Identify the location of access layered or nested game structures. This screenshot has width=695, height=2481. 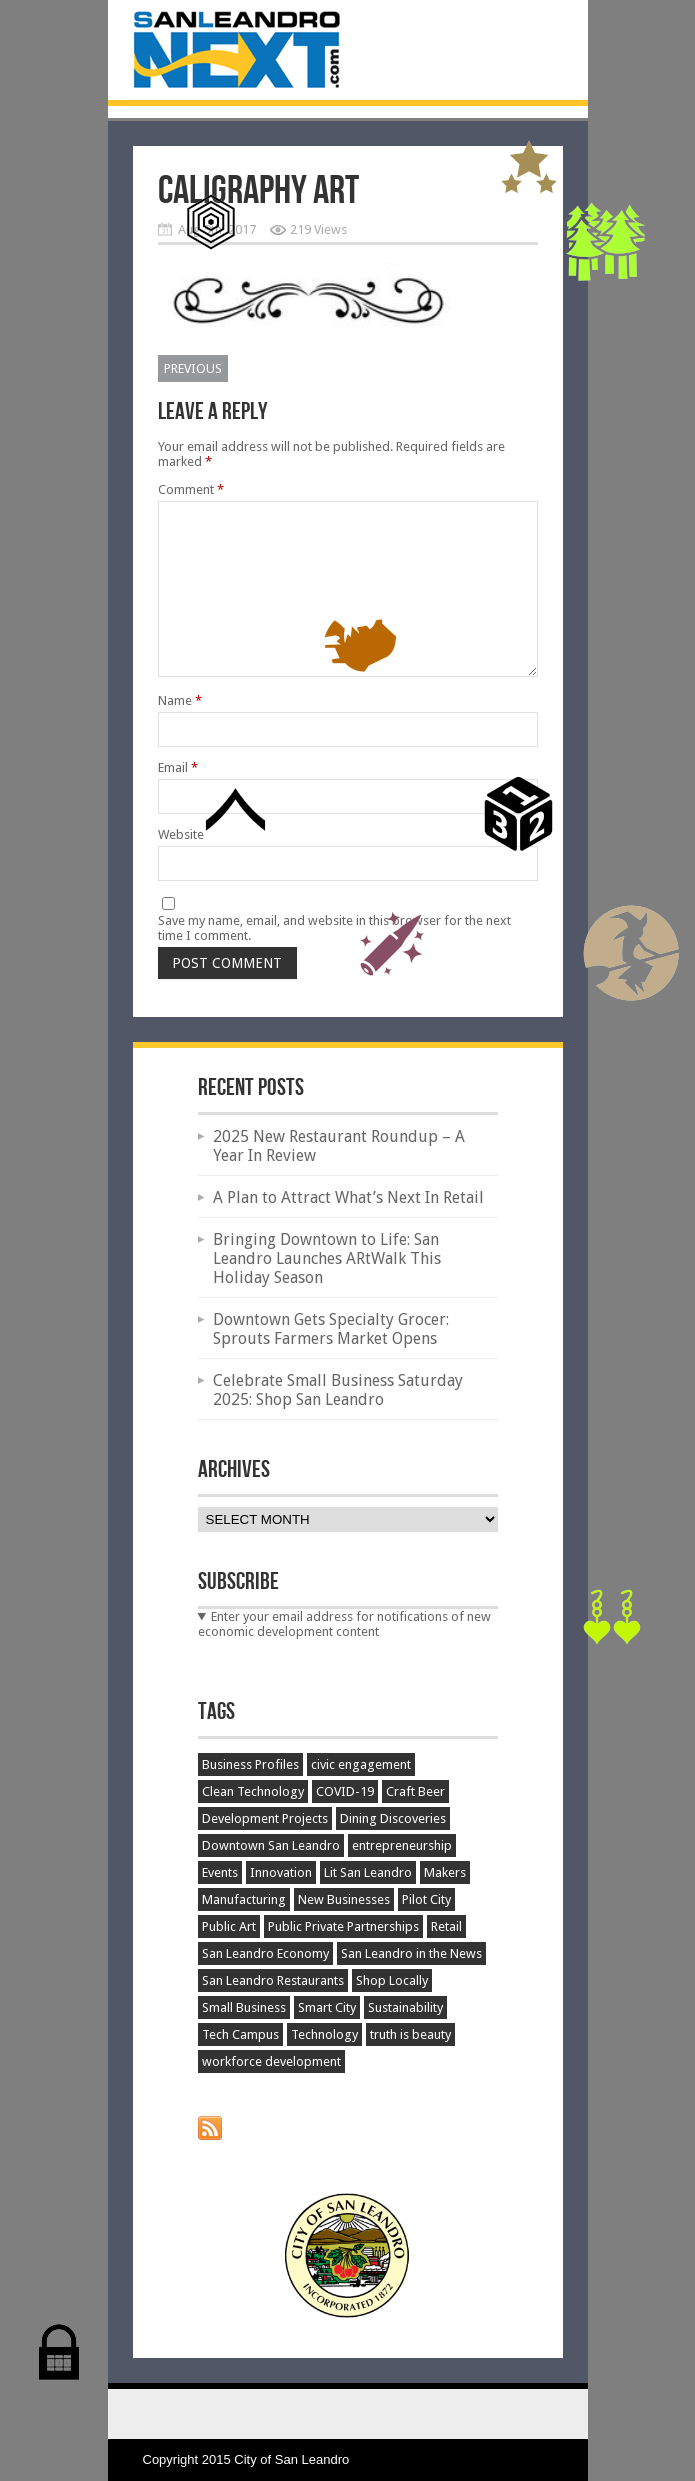
(211, 222).